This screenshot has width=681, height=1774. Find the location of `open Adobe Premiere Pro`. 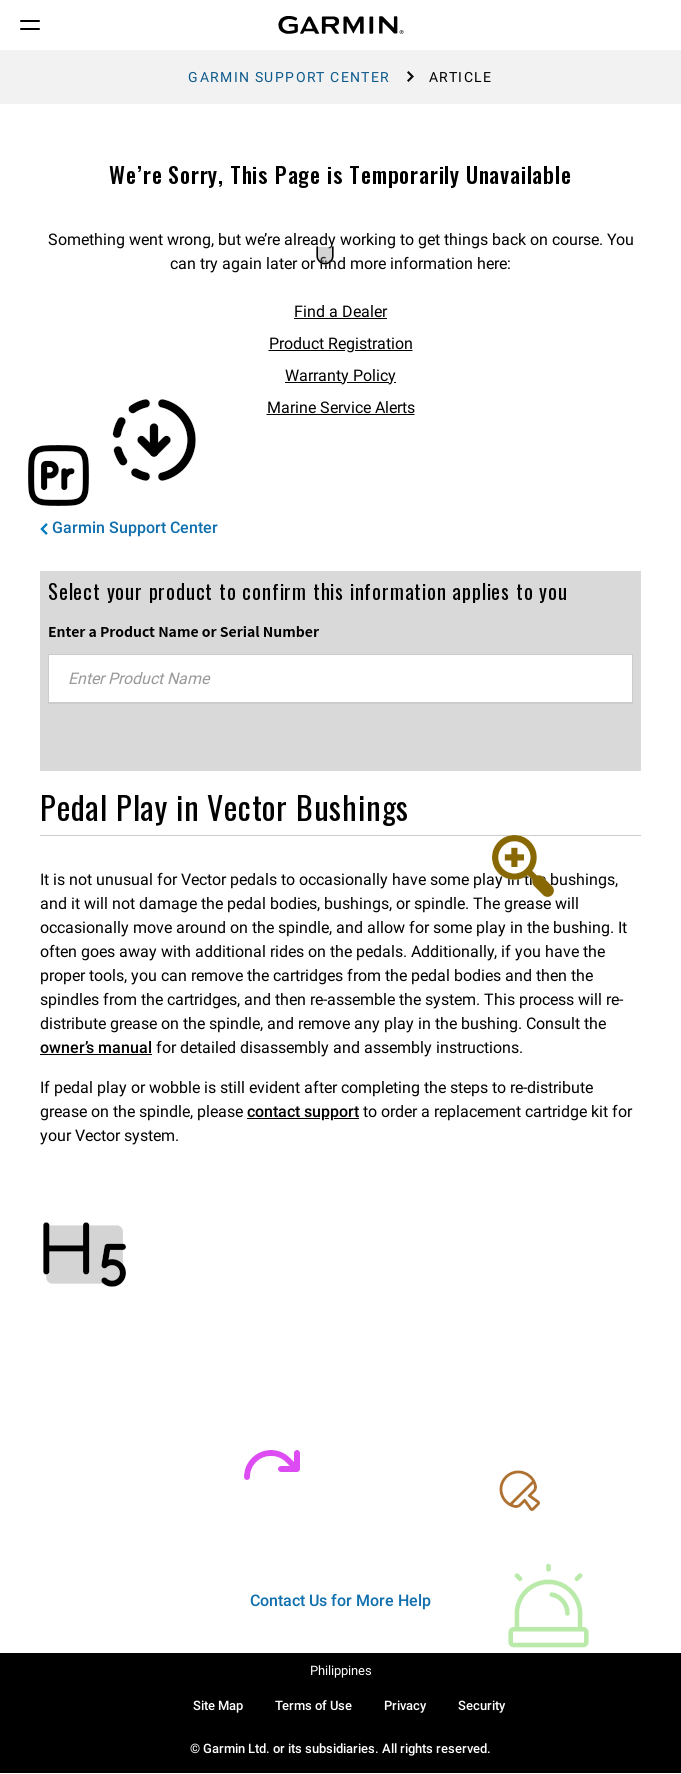

open Adobe Premiere Pro is located at coordinates (58, 475).